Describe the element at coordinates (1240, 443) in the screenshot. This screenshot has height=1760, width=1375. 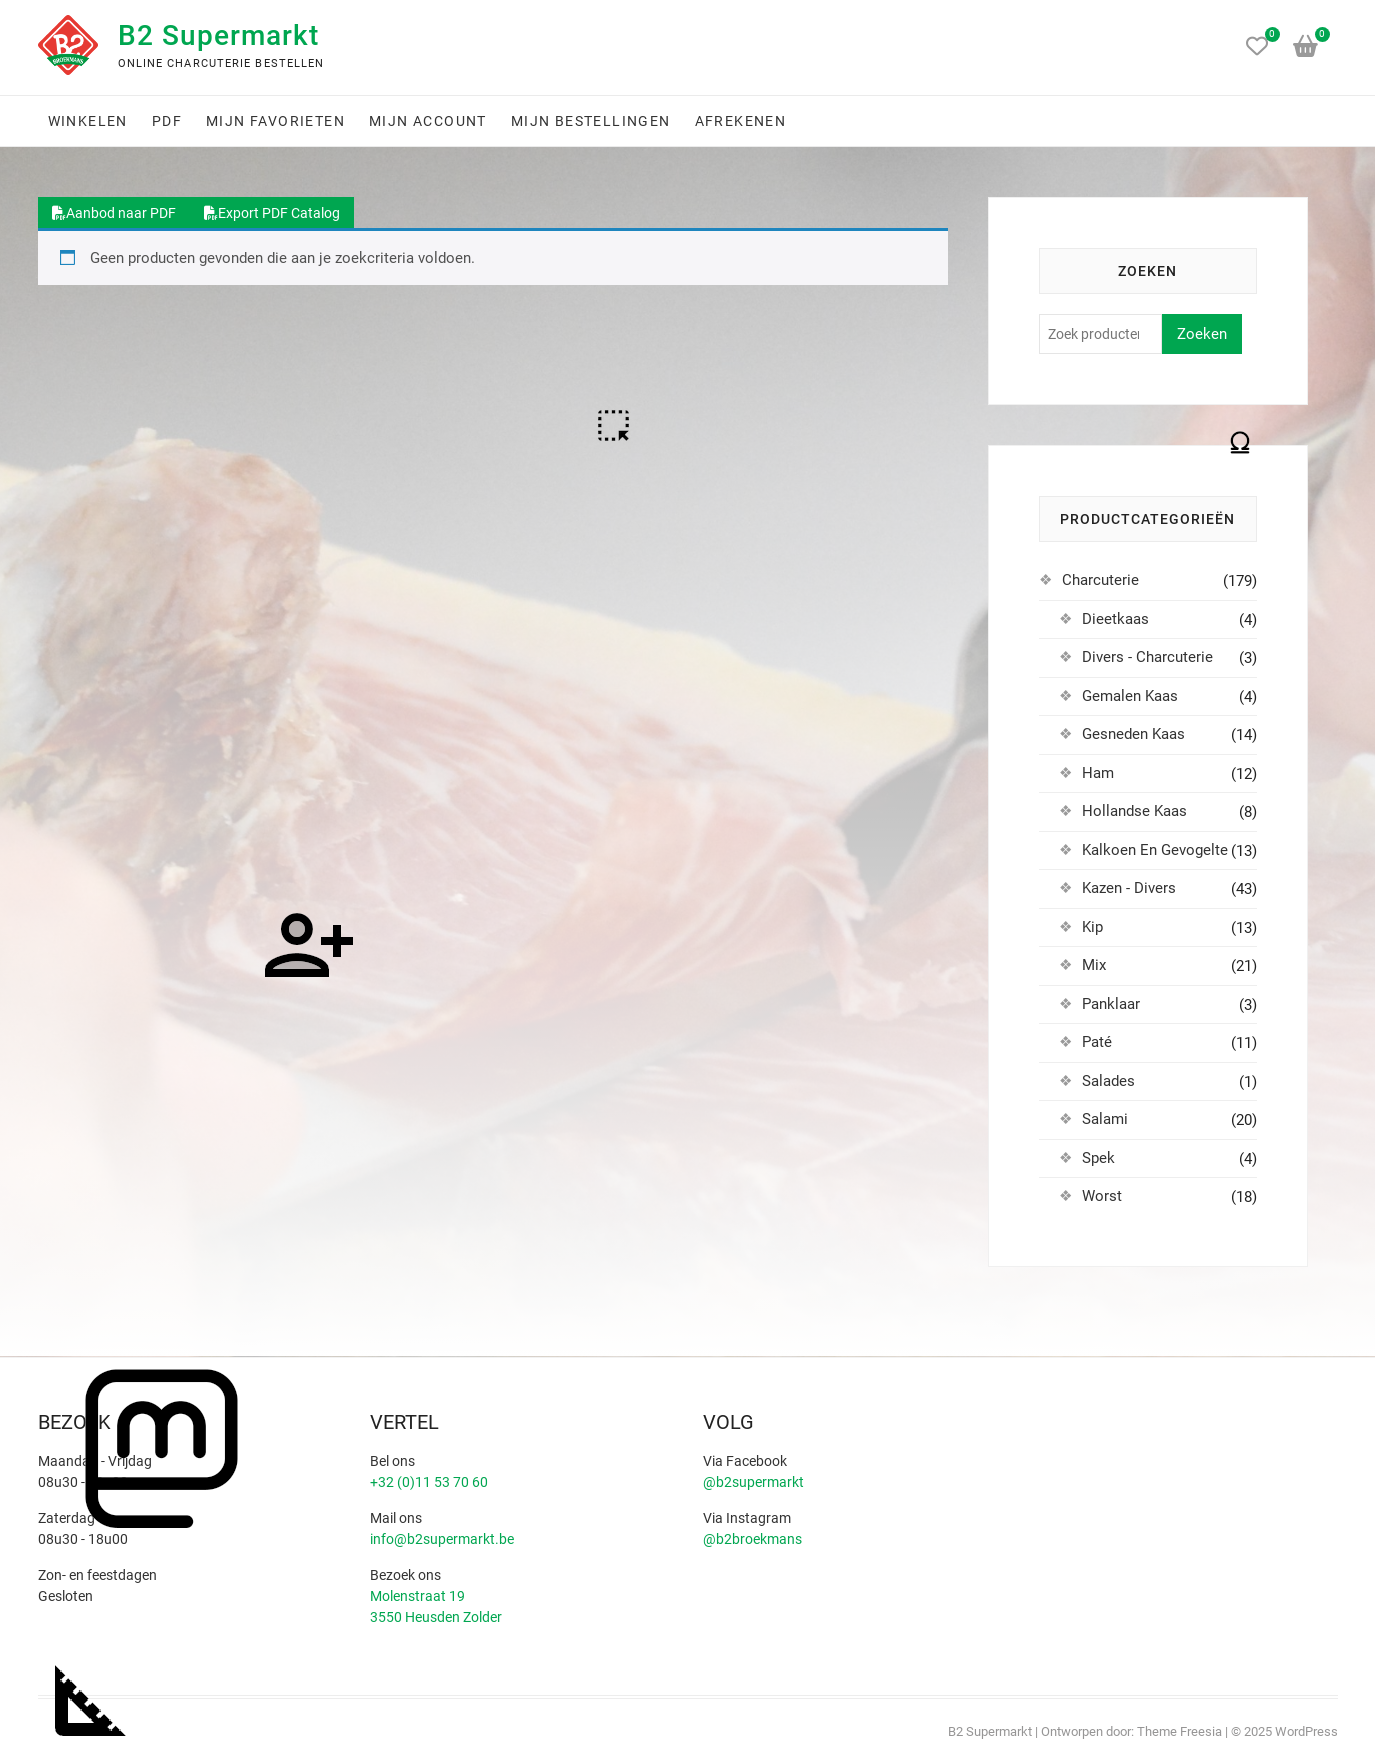
I see `libra zodiac sign symbol` at that location.